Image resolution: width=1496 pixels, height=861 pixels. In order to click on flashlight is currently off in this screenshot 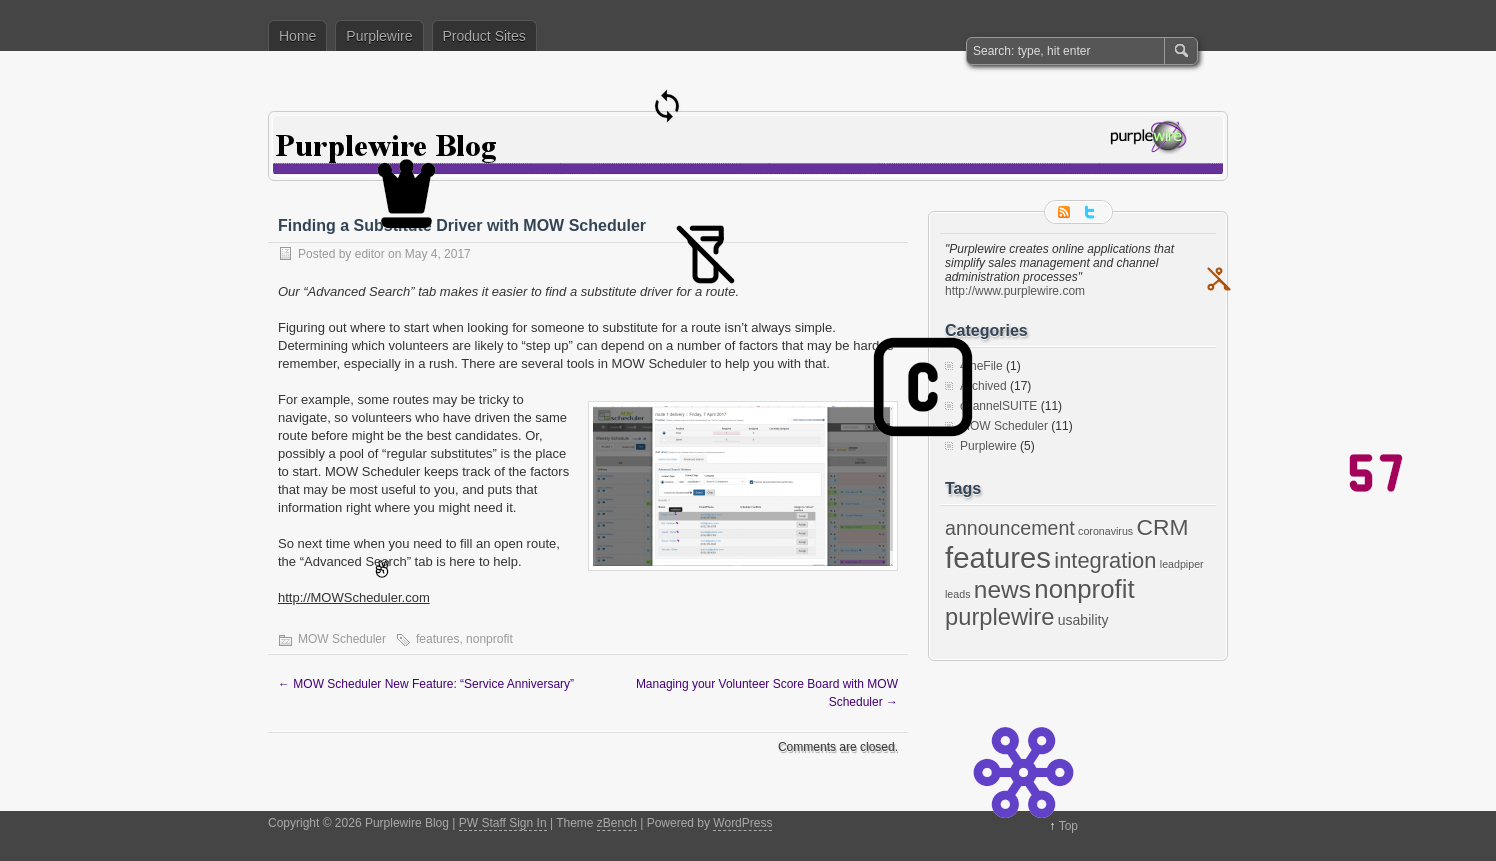, I will do `click(705, 254)`.